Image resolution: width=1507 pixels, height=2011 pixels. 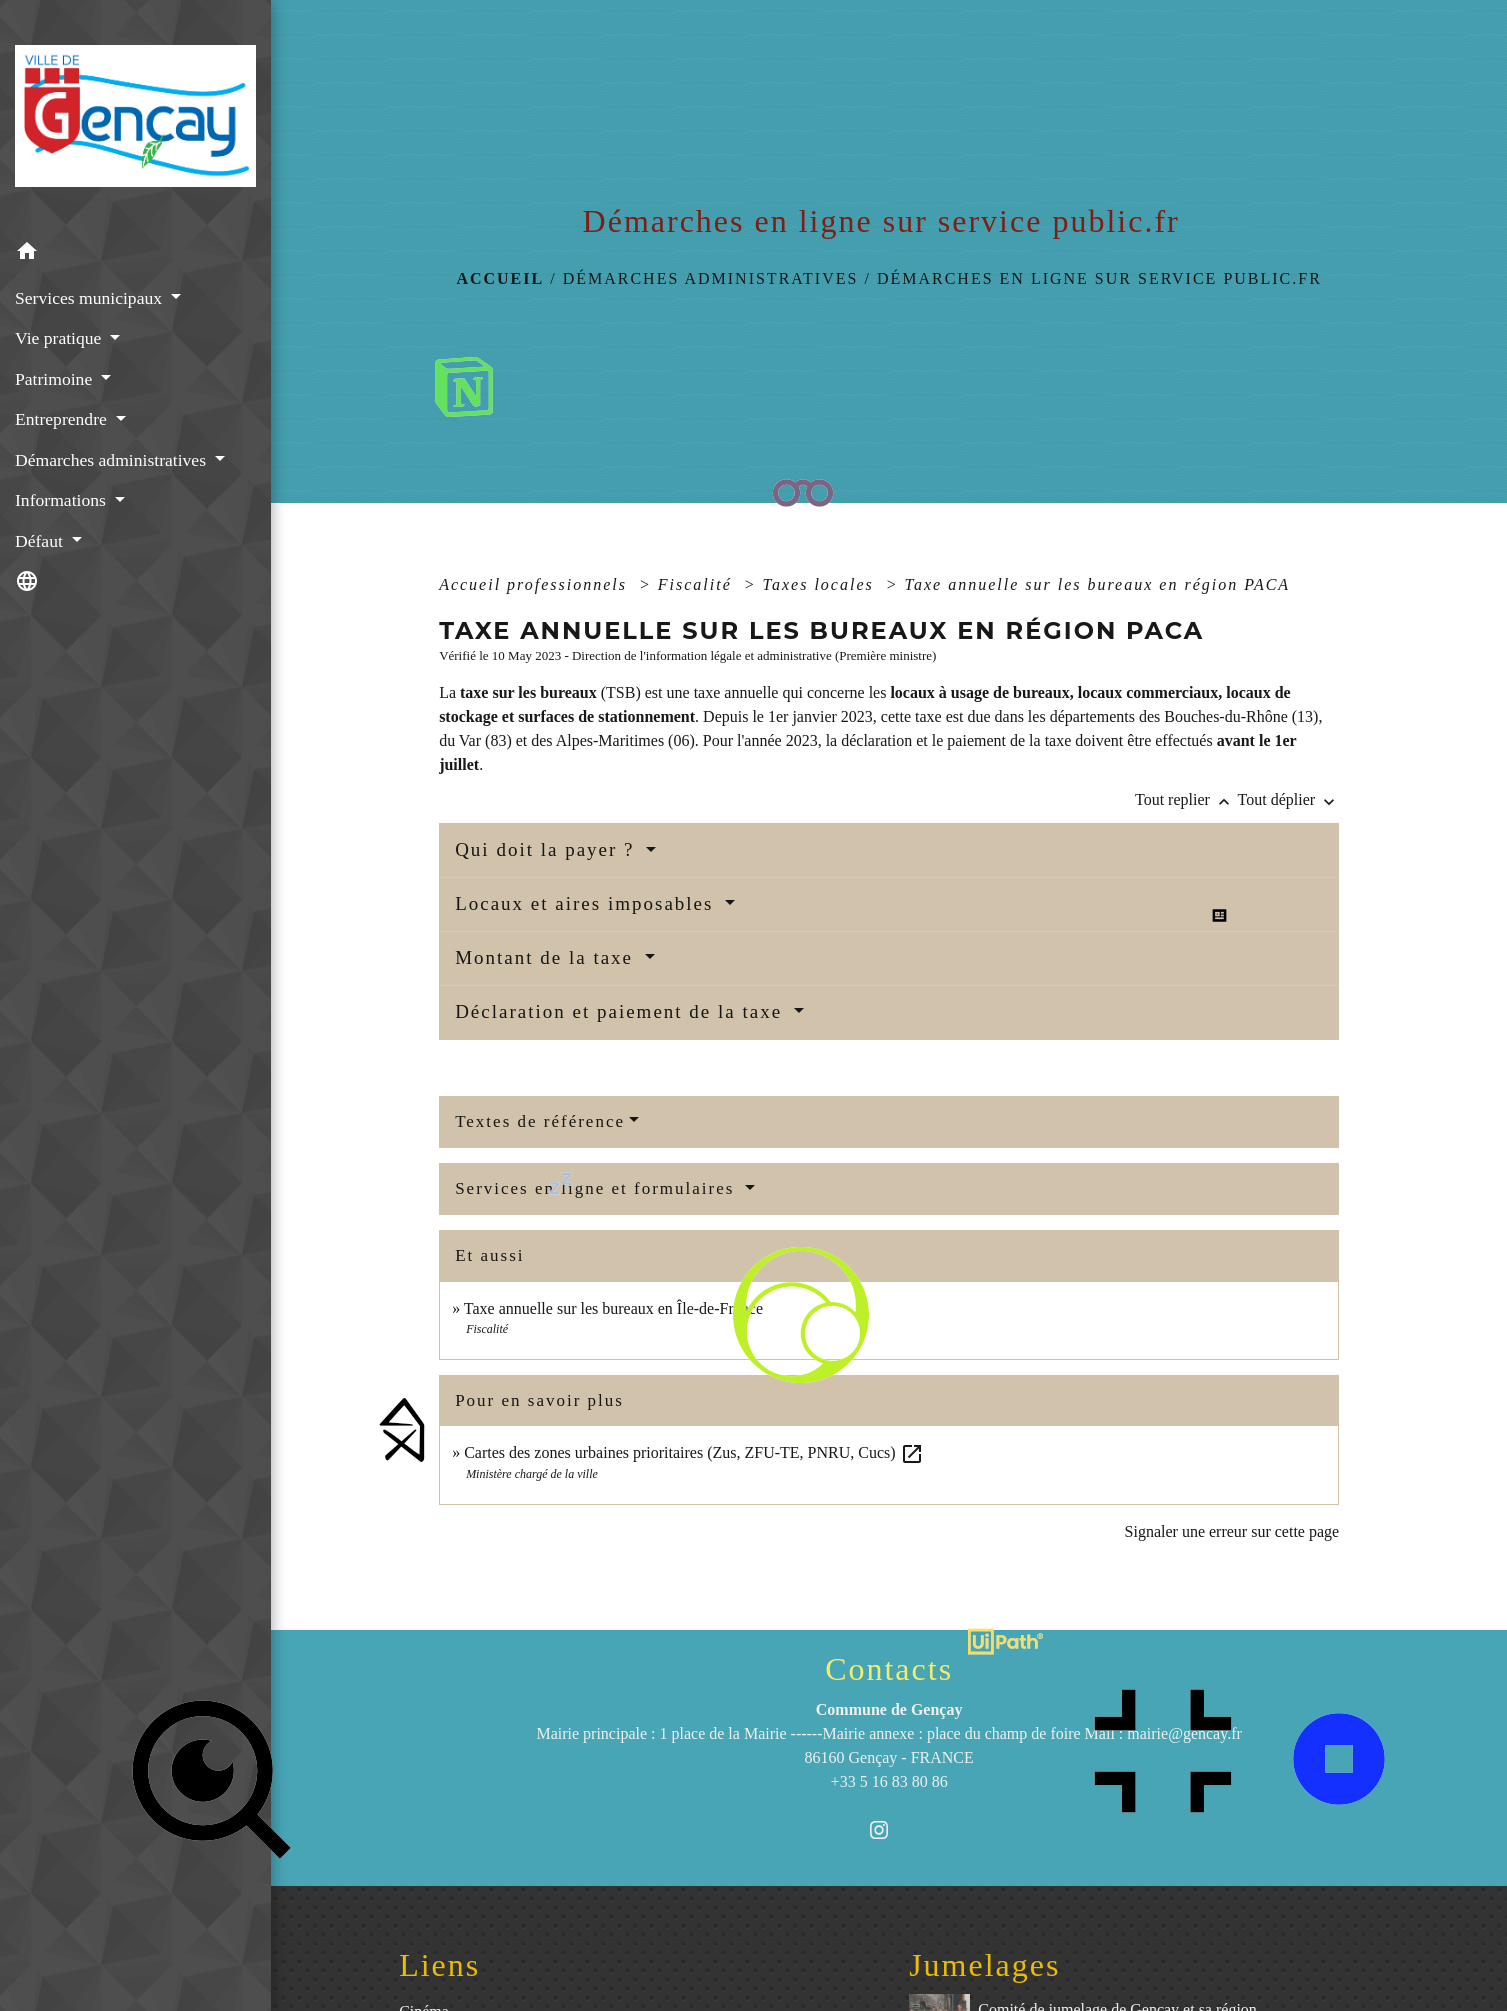 What do you see at coordinates (1163, 1751) in the screenshot?
I see `exit fullscreen mode` at bounding box center [1163, 1751].